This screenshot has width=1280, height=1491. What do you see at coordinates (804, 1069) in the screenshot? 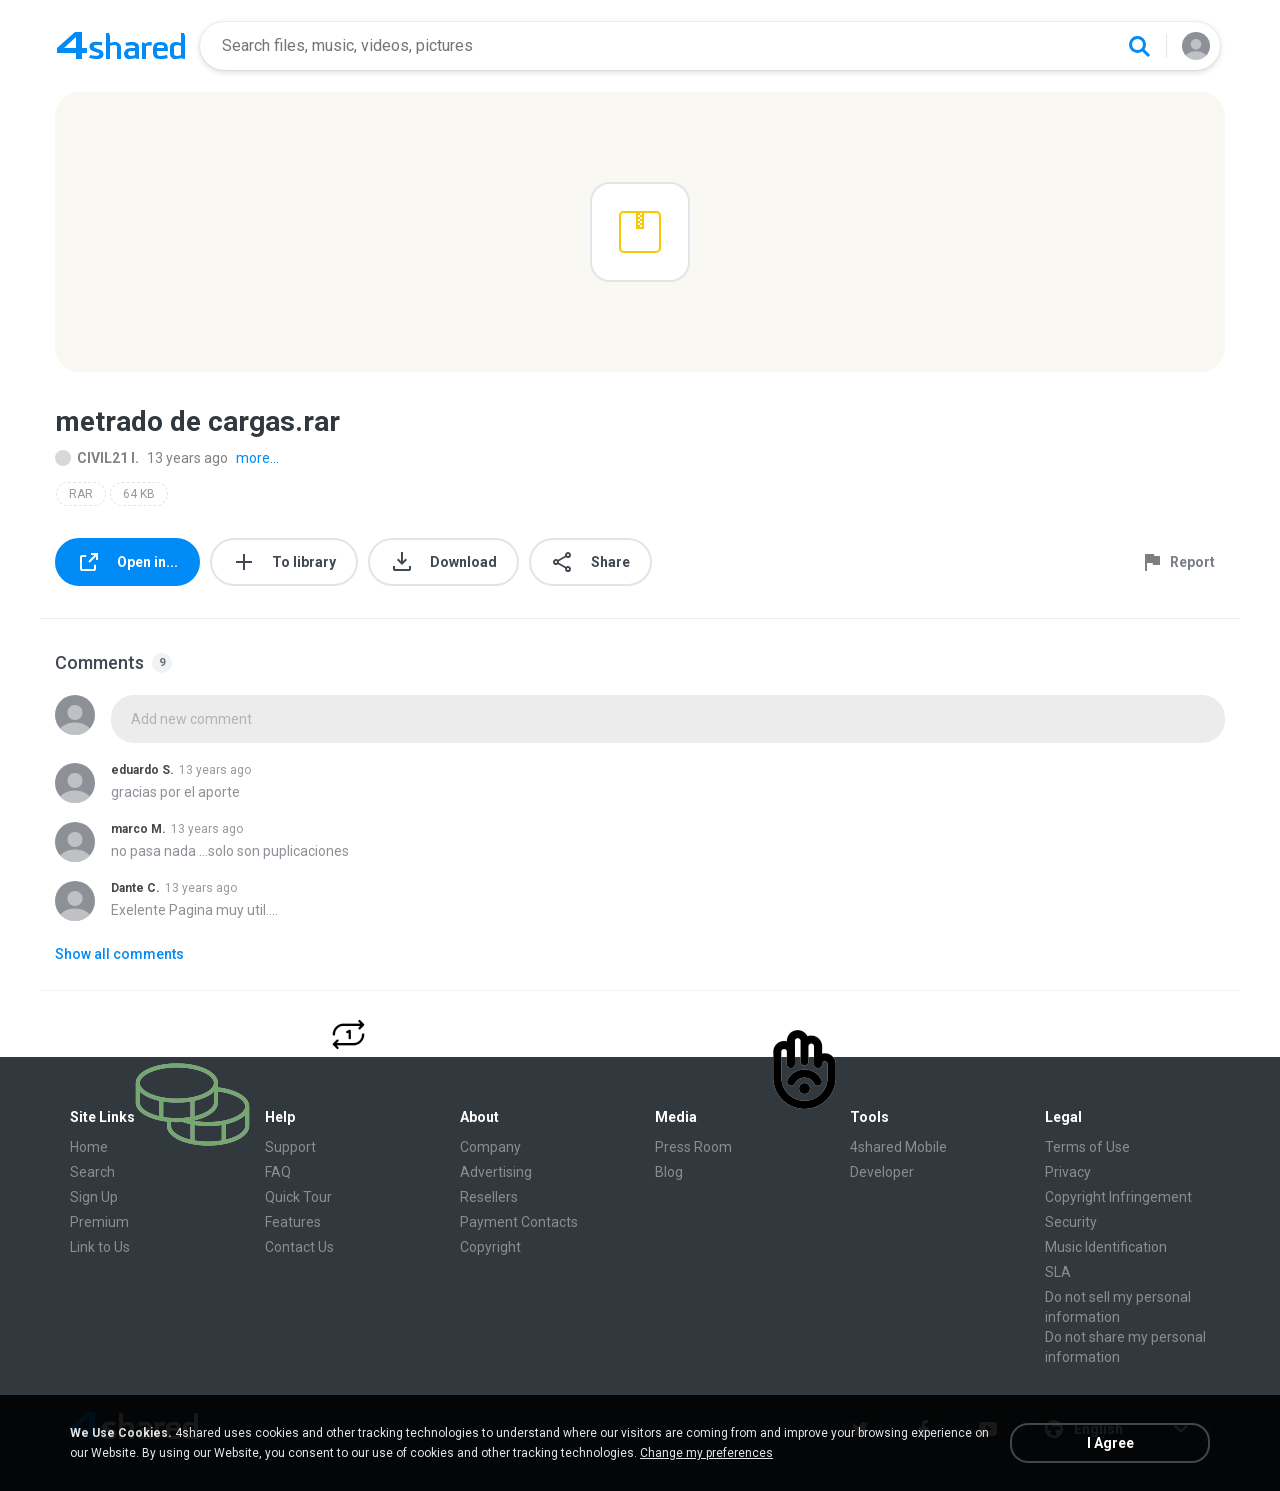
I see `access palm reading or hand analysis feature` at bounding box center [804, 1069].